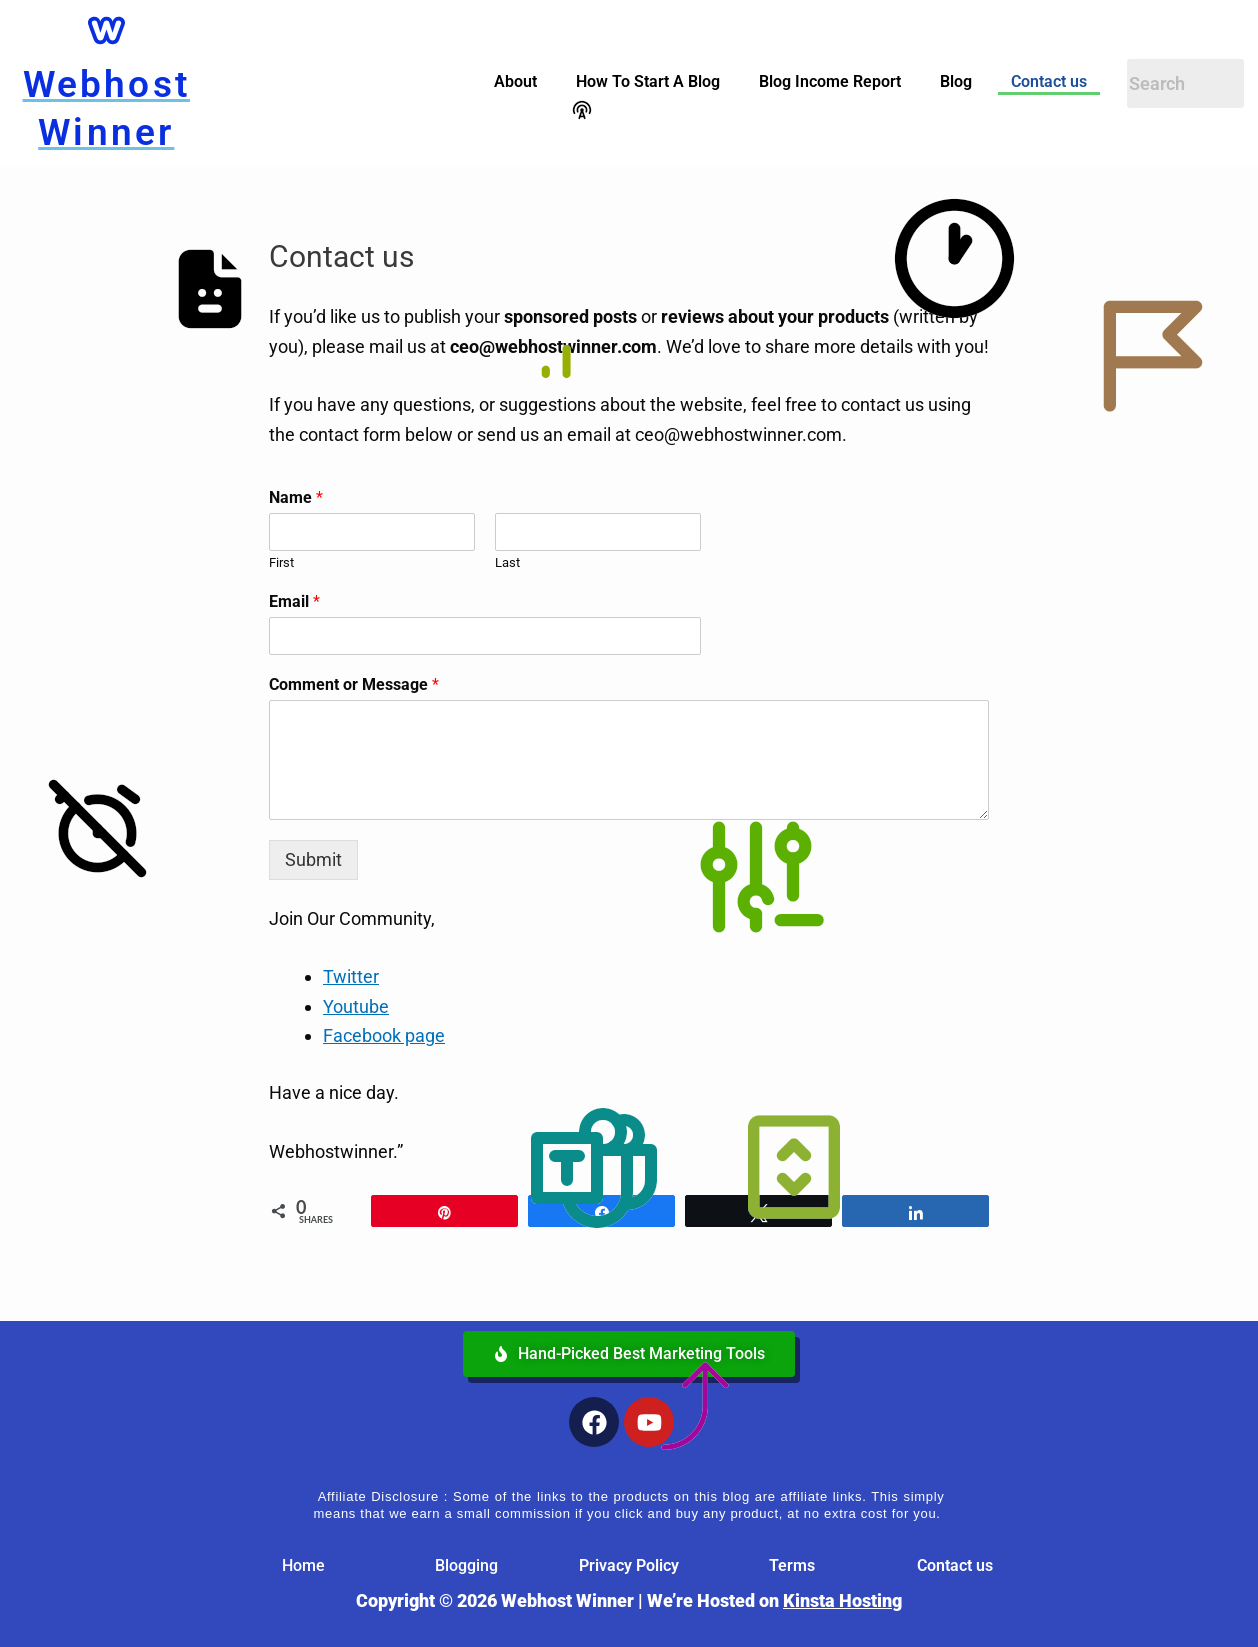 Image resolution: width=1258 pixels, height=1647 pixels. What do you see at coordinates (756, 877) in the screenshot?
I see `remove a filter or adjustment setting` at bounding box center [756, 877].